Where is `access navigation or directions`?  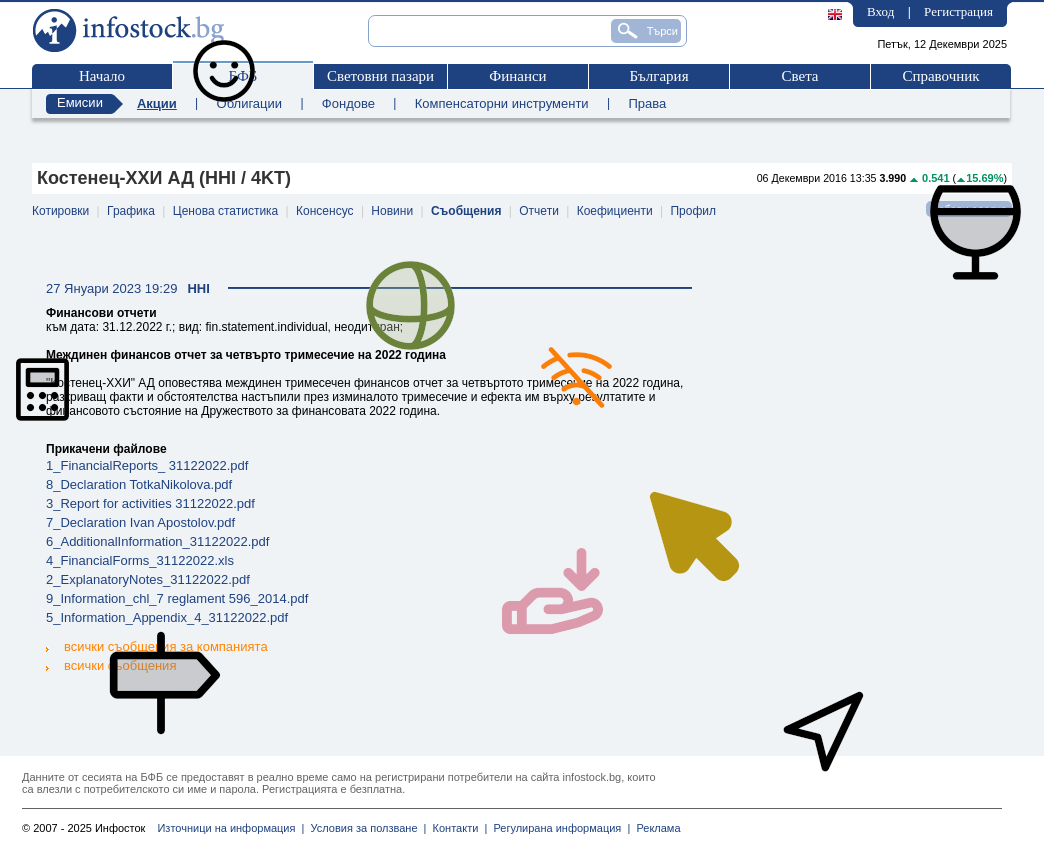
access navigation or directions is located at coordinates (821, 733).